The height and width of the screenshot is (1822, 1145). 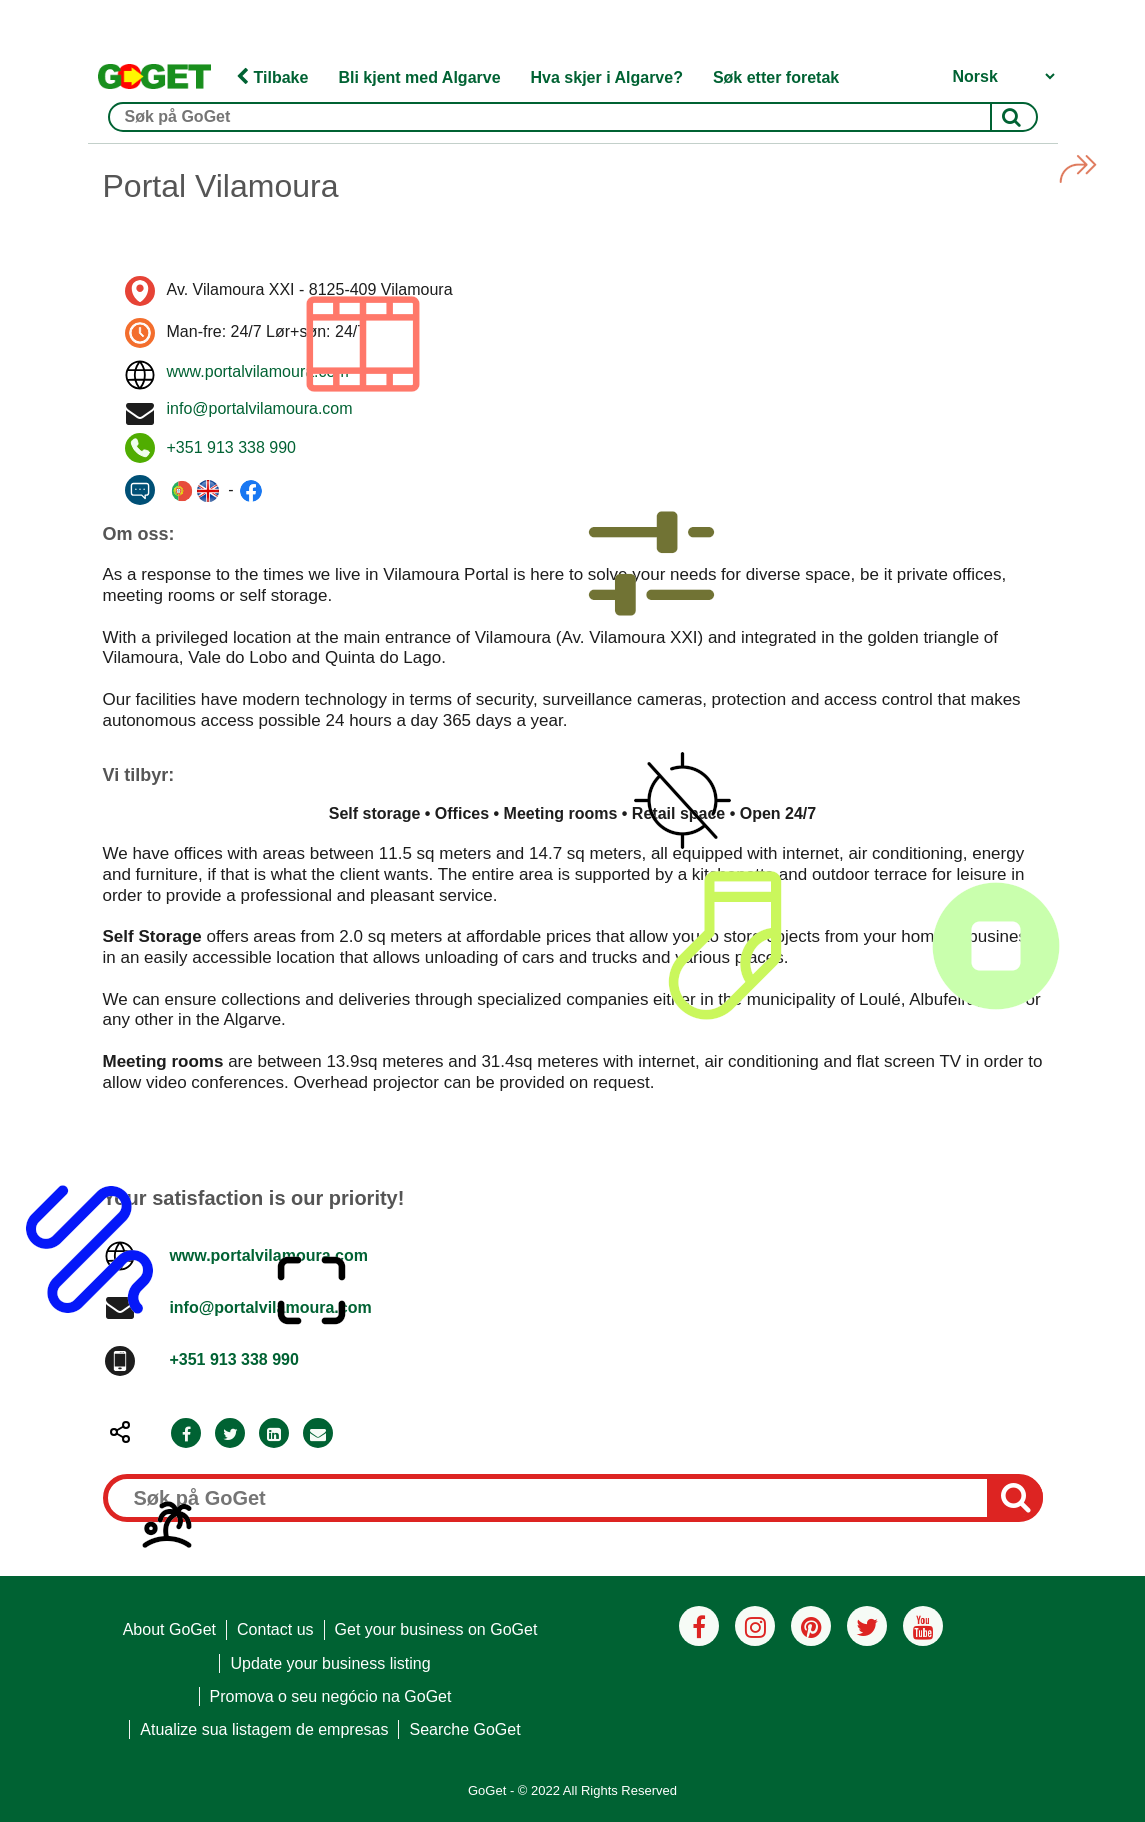 What do you see at coordinates (89, 1249) in the screenshot?
I see `access freehand drawing or annotation tools` at bounding box center [89, 1249].